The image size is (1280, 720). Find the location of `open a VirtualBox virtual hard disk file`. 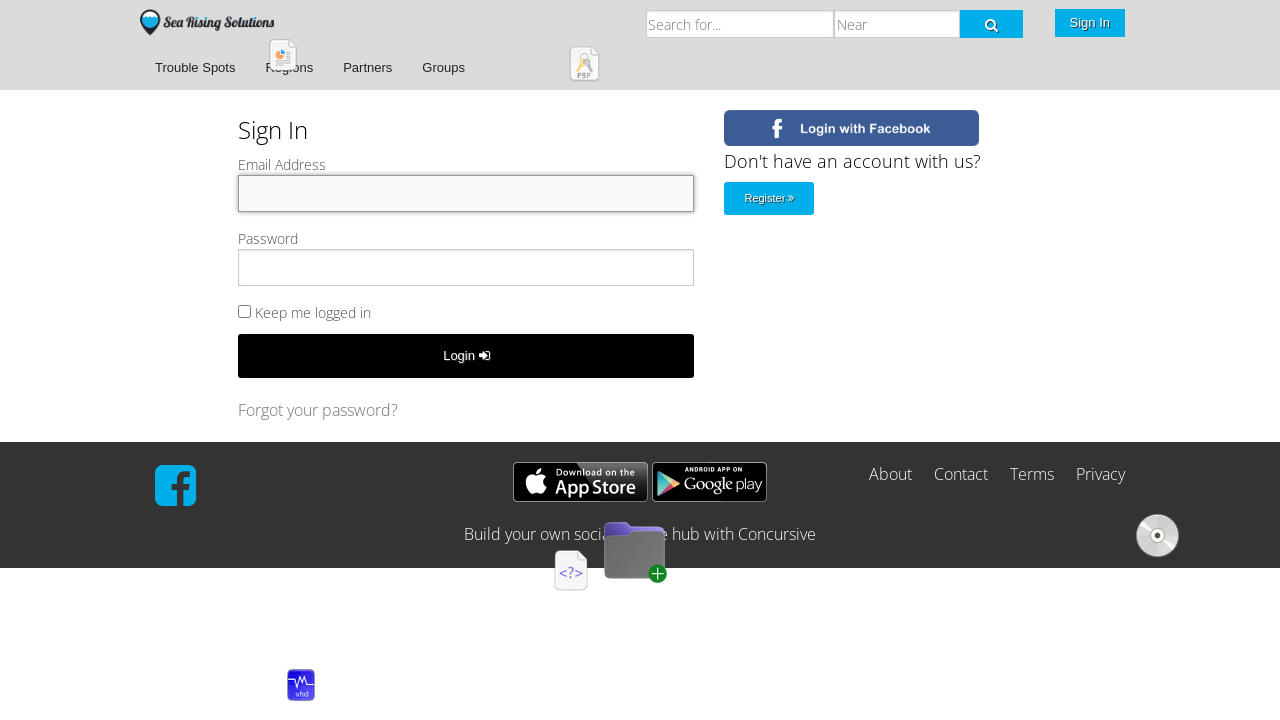

open a VirtualBox virtual hard disk file is located at coordinates (301, 685).